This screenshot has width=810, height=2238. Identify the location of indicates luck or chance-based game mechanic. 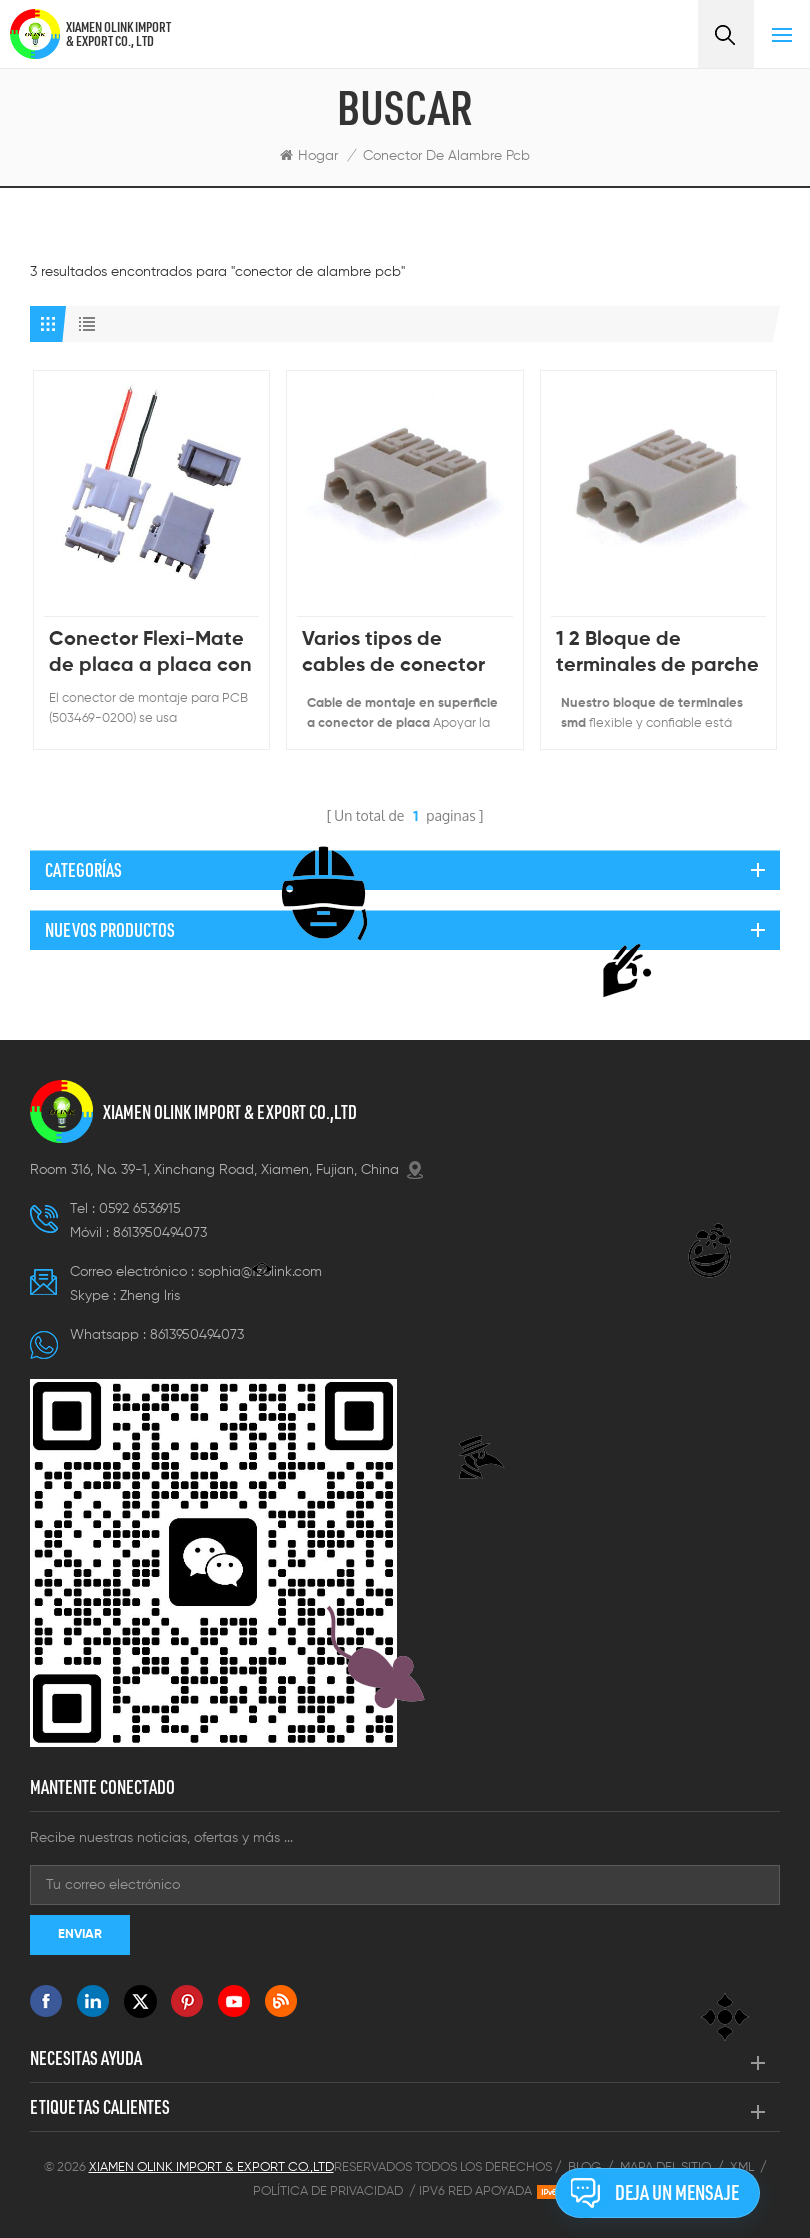
(725, 2017).